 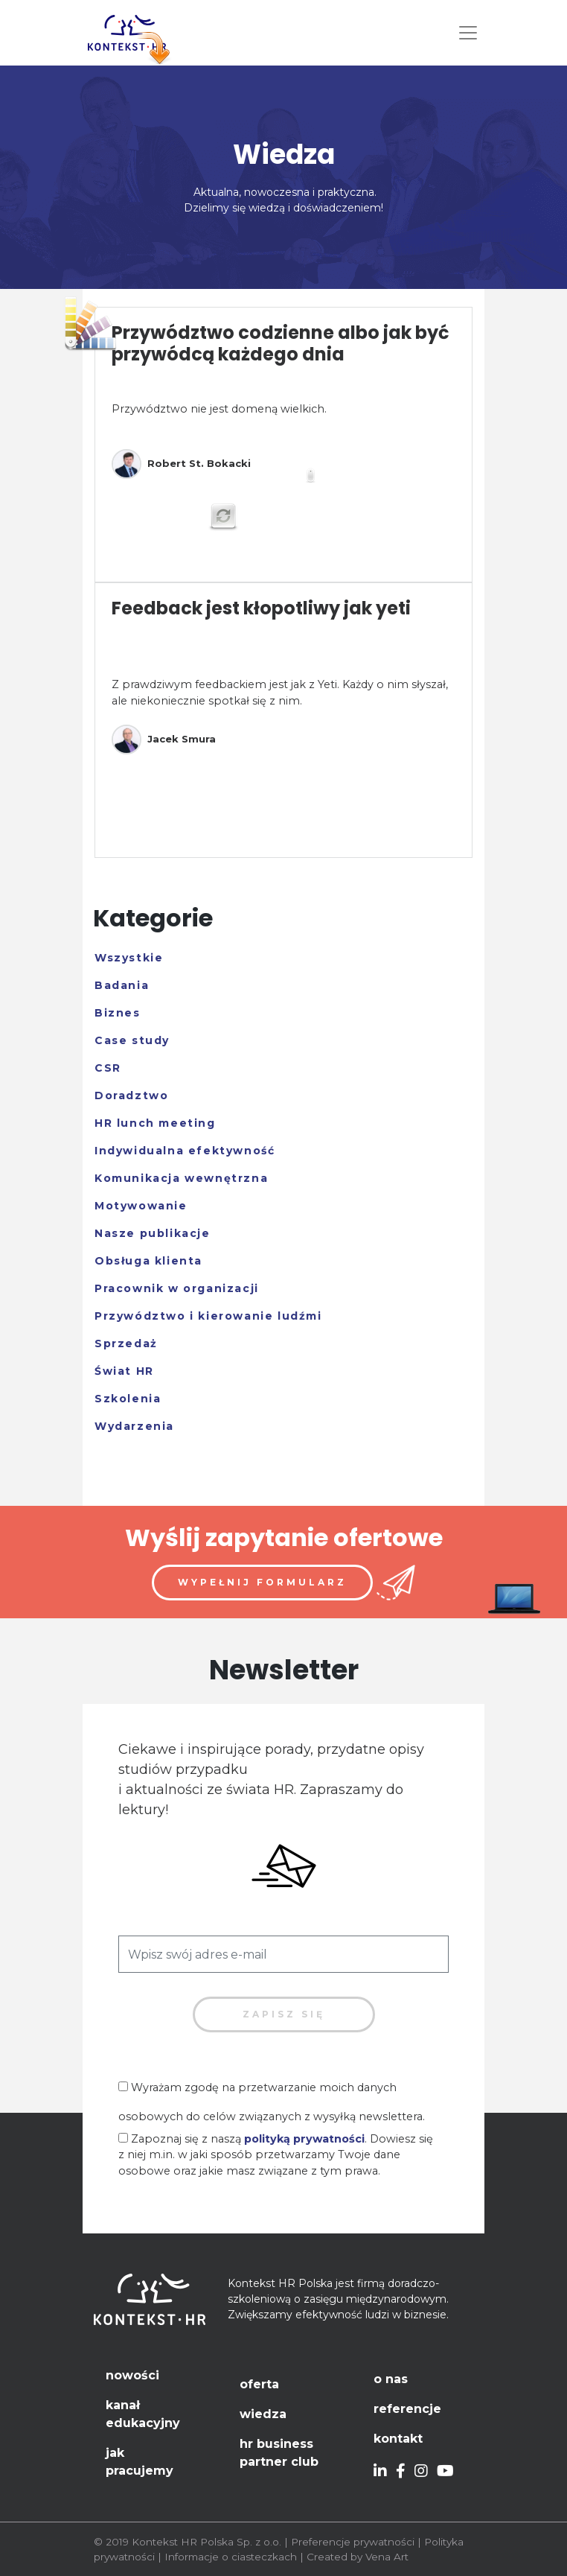 What do you see at coordinates (514, 1597) in the screenshot?
I see `represents a macbook device in system settings` at bounding box center [514, 1597].